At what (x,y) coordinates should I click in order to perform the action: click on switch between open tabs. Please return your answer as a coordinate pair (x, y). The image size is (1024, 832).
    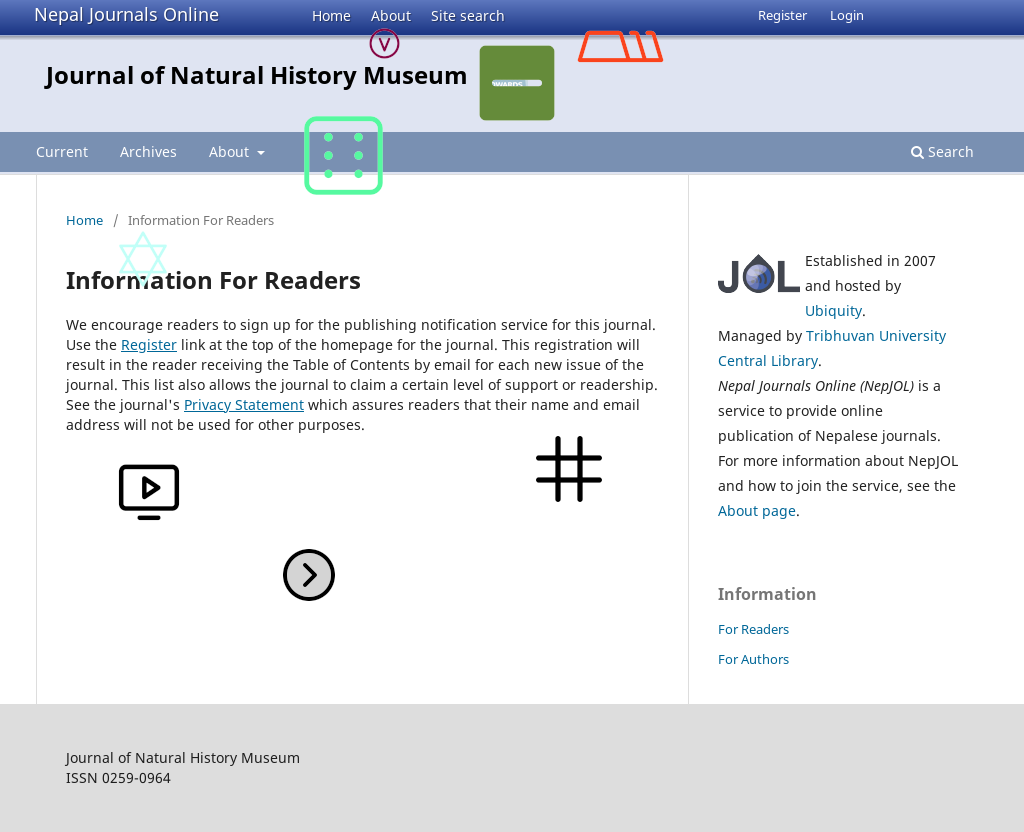
    Looking at the image, I should click on (620, 46).